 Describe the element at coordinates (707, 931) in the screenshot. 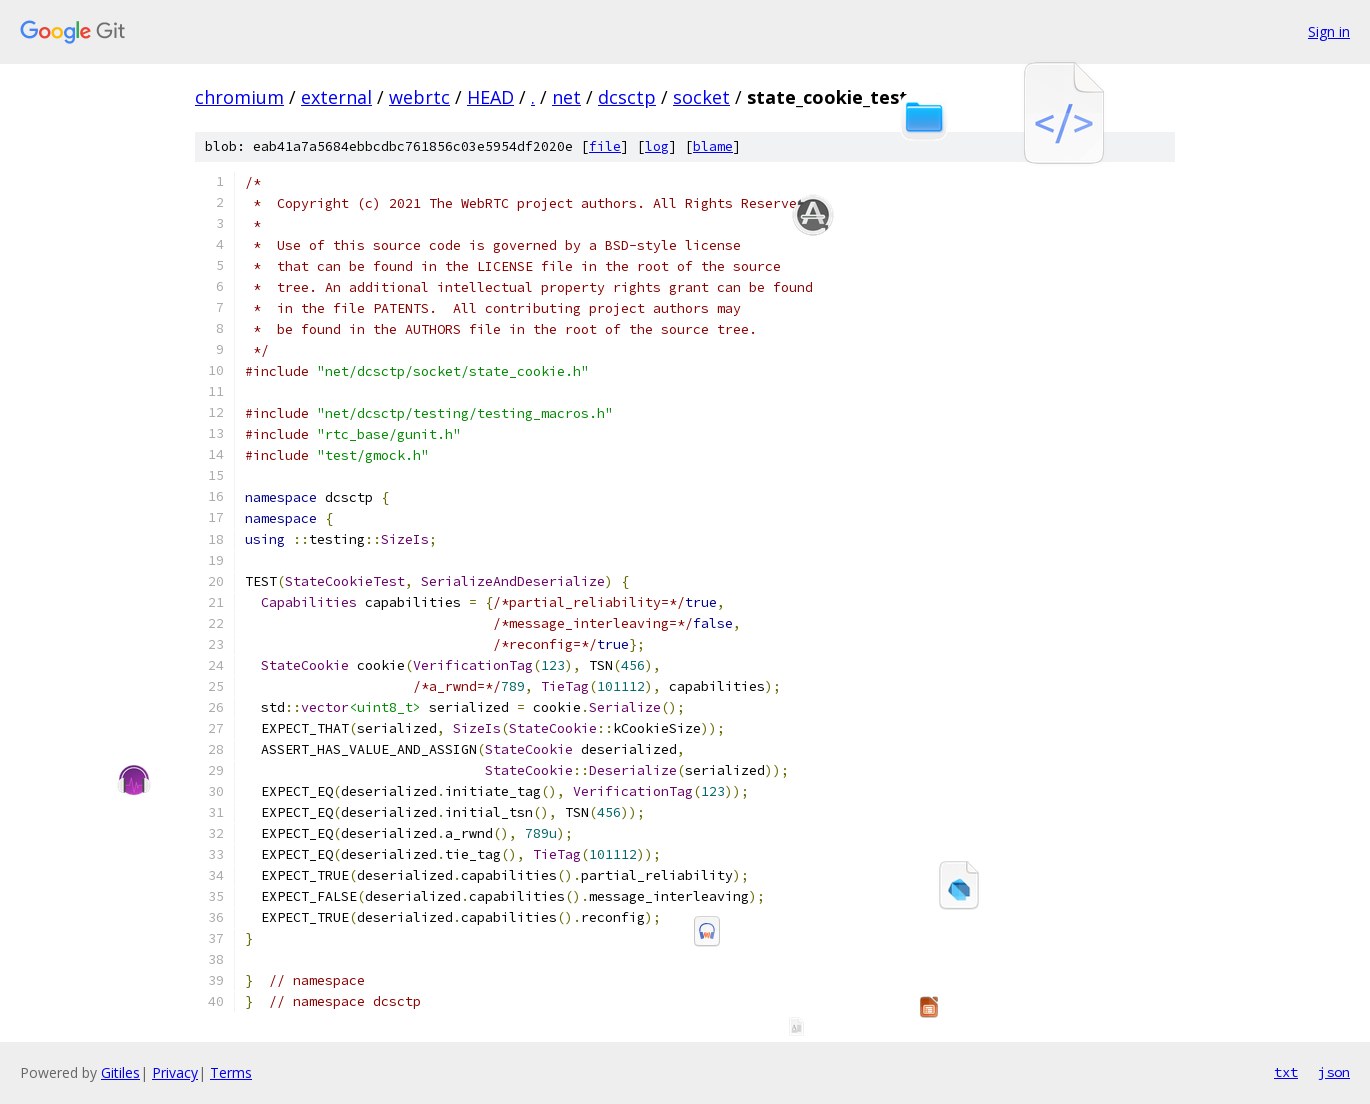

I see `open an audacity project file` at that location.